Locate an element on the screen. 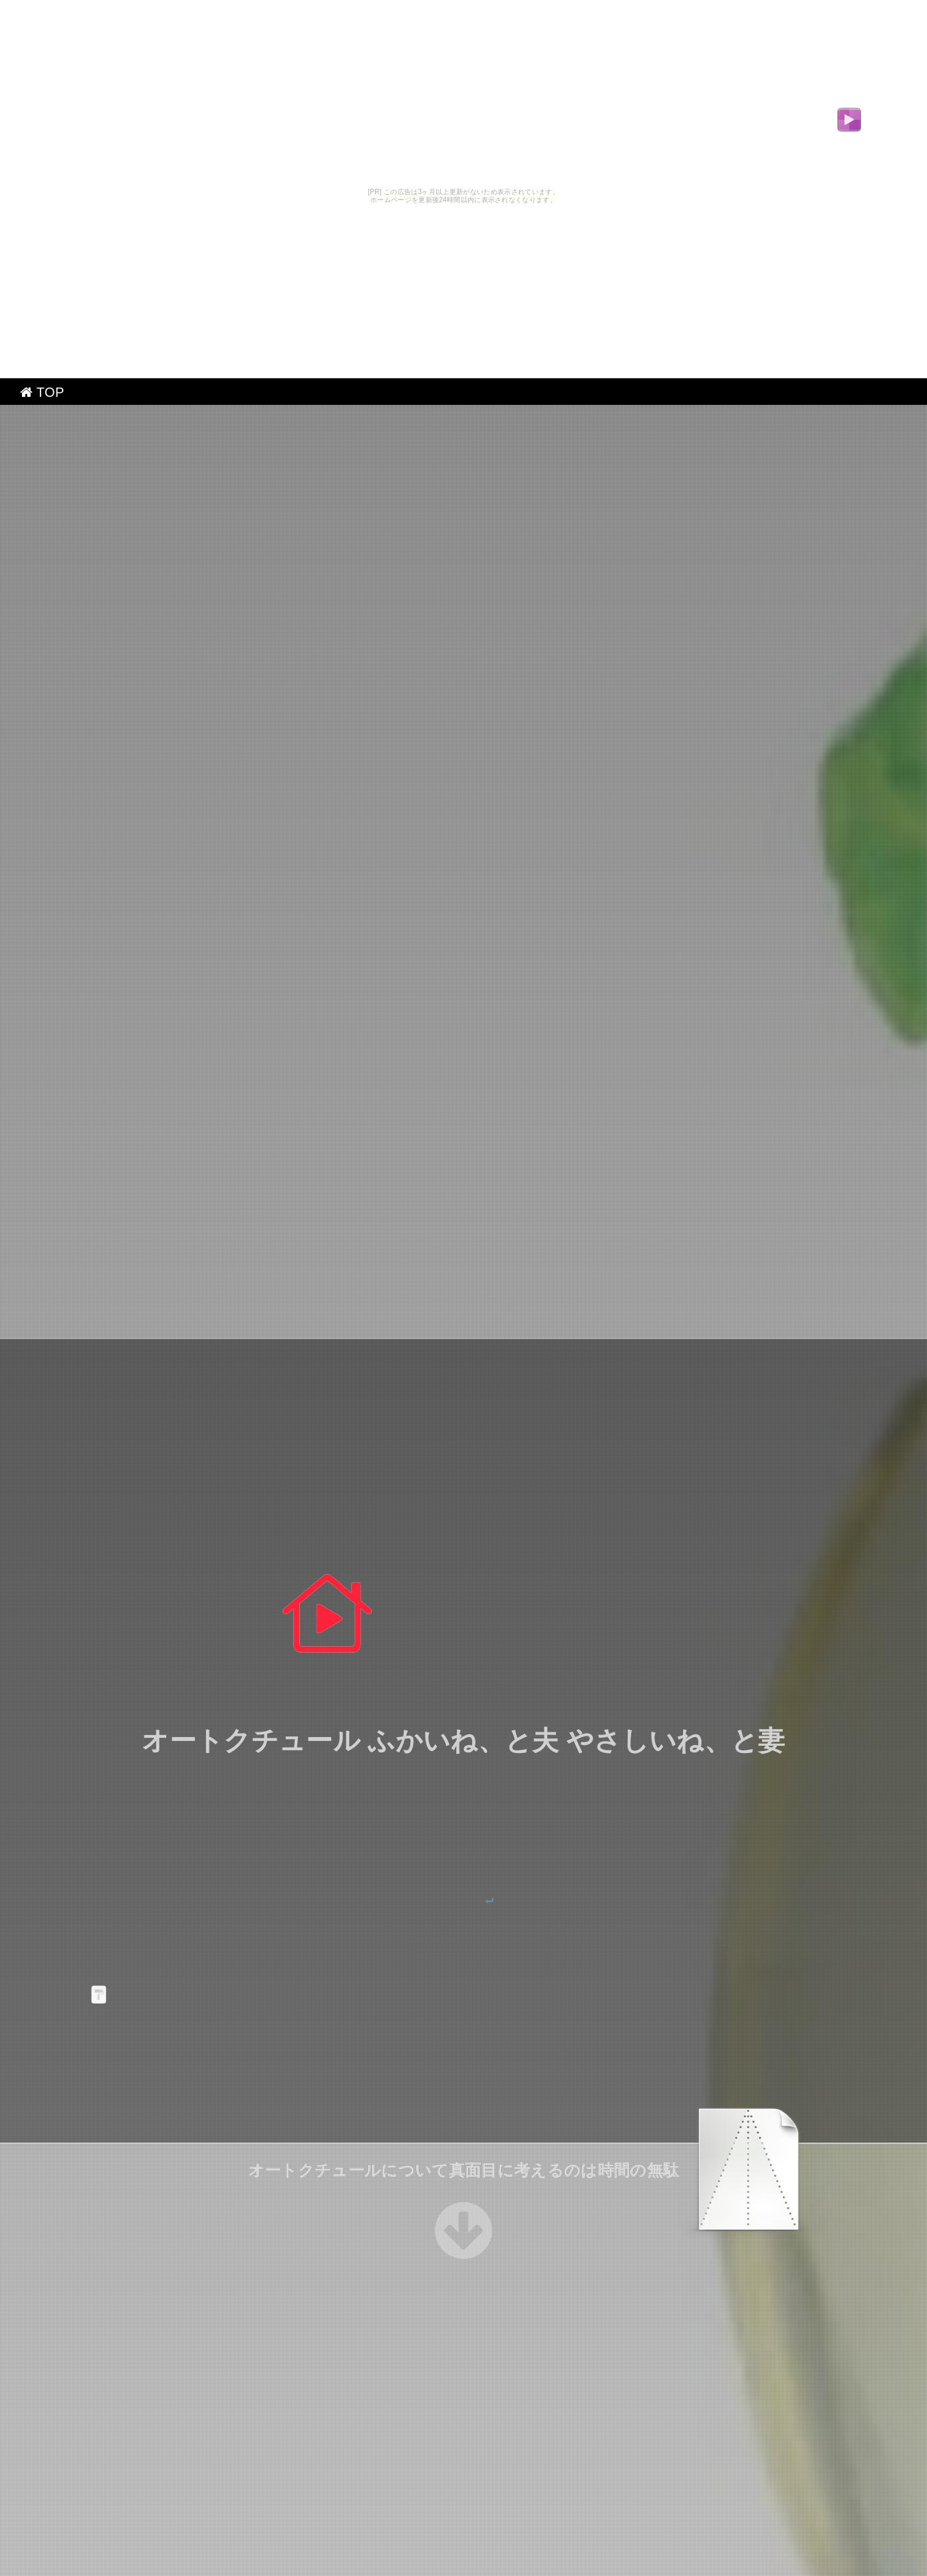 This screenshot has width=927, height=2576. open a theme configuration file is located at coordinates (98, 1994).